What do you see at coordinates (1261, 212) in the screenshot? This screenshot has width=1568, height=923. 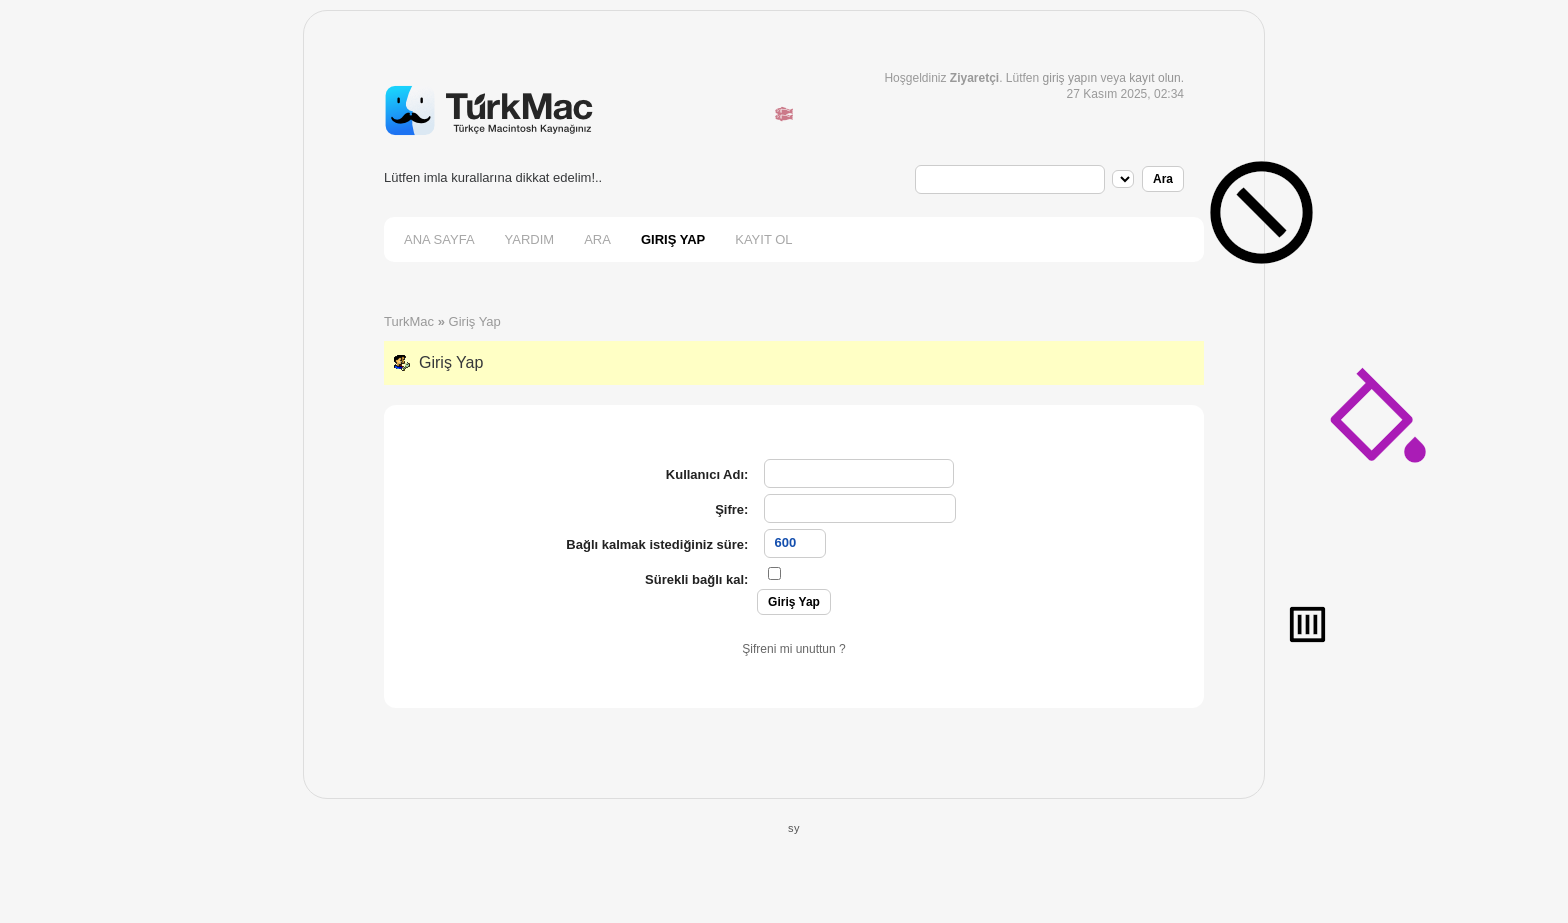 I see `indicates a blocked or prohibited action` at bounding box center [1261, 212].